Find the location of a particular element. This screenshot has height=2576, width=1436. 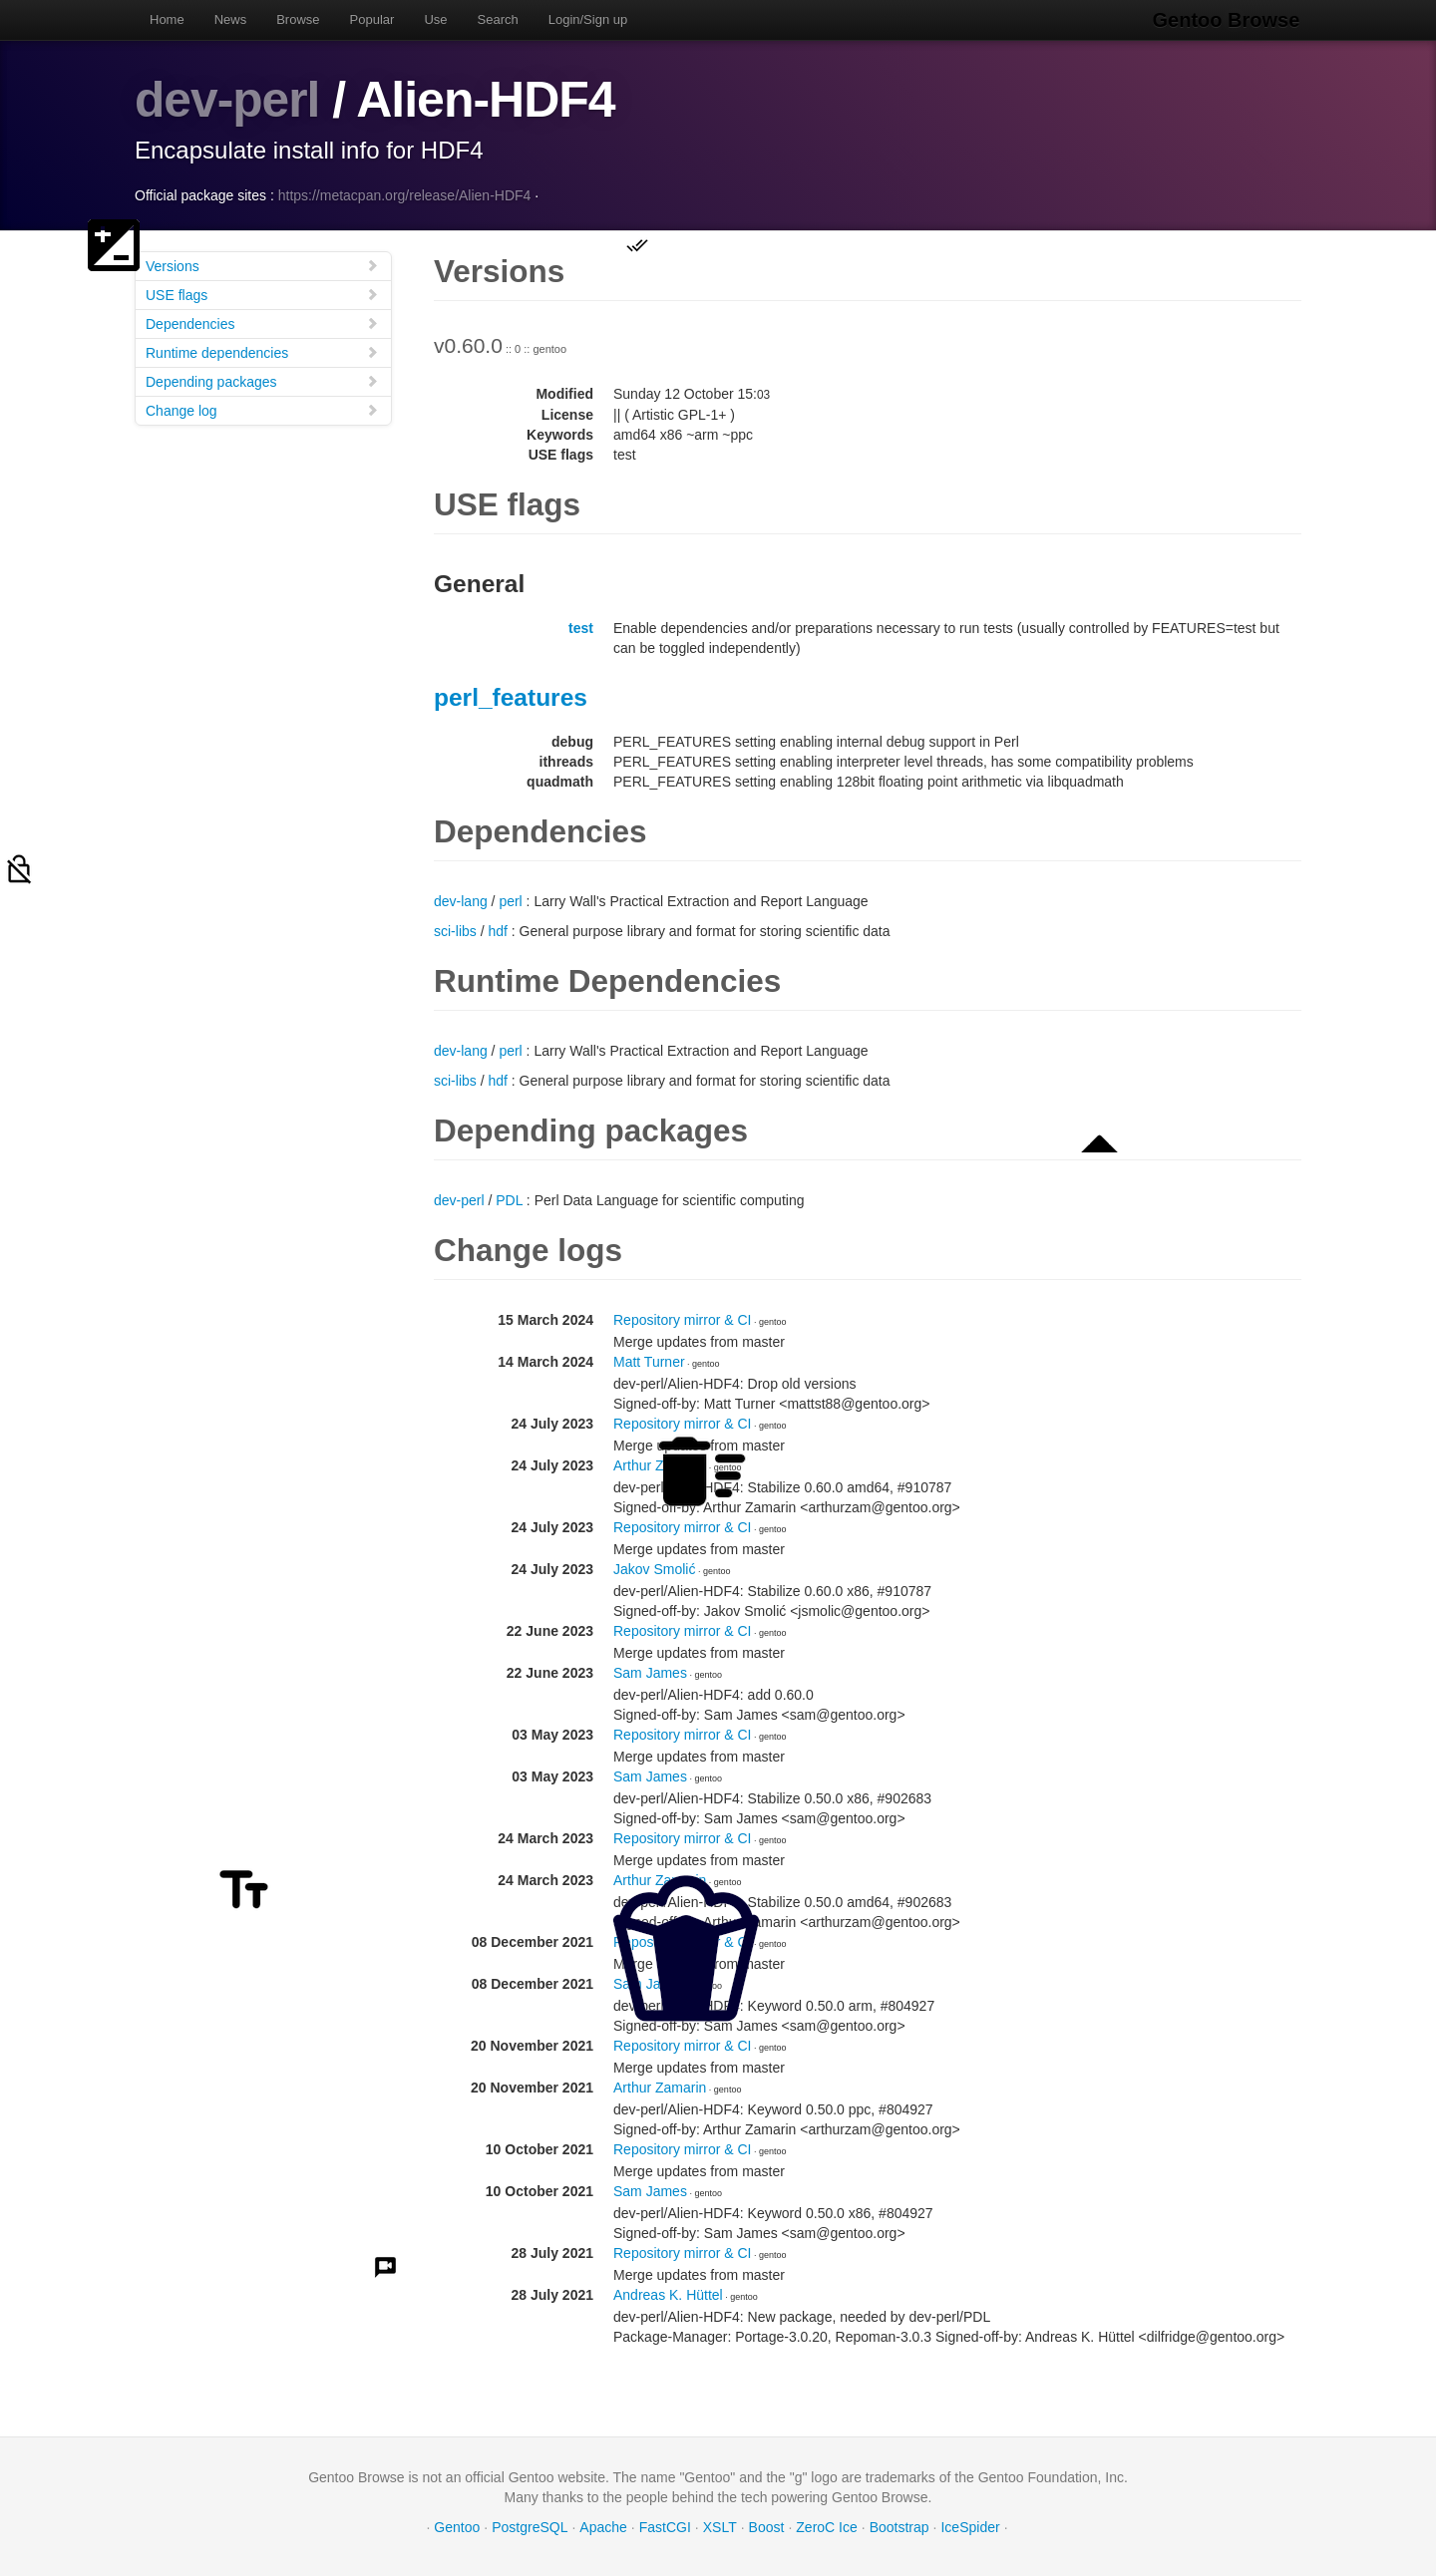

delete all selected items at once is located at coordinates (702, 1471).